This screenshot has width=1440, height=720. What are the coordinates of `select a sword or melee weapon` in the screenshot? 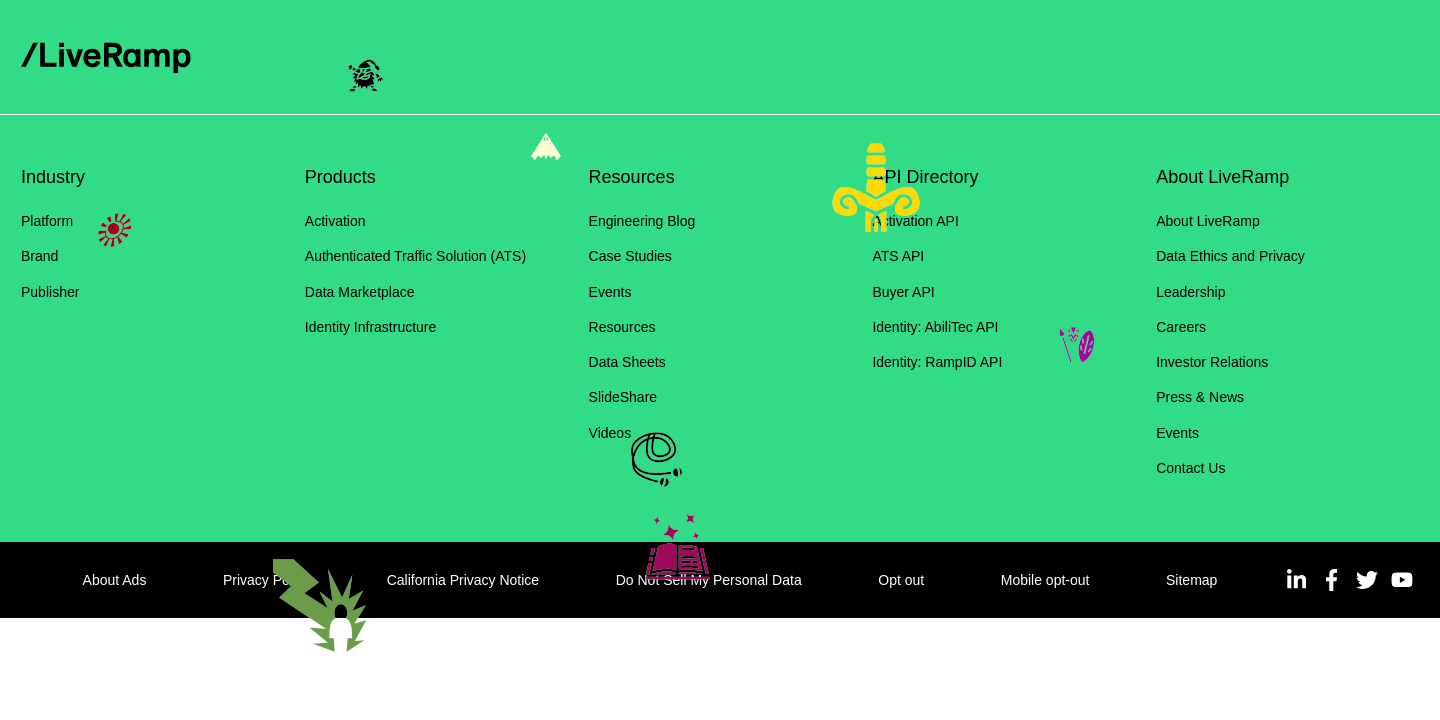 It's located at (876, 187).